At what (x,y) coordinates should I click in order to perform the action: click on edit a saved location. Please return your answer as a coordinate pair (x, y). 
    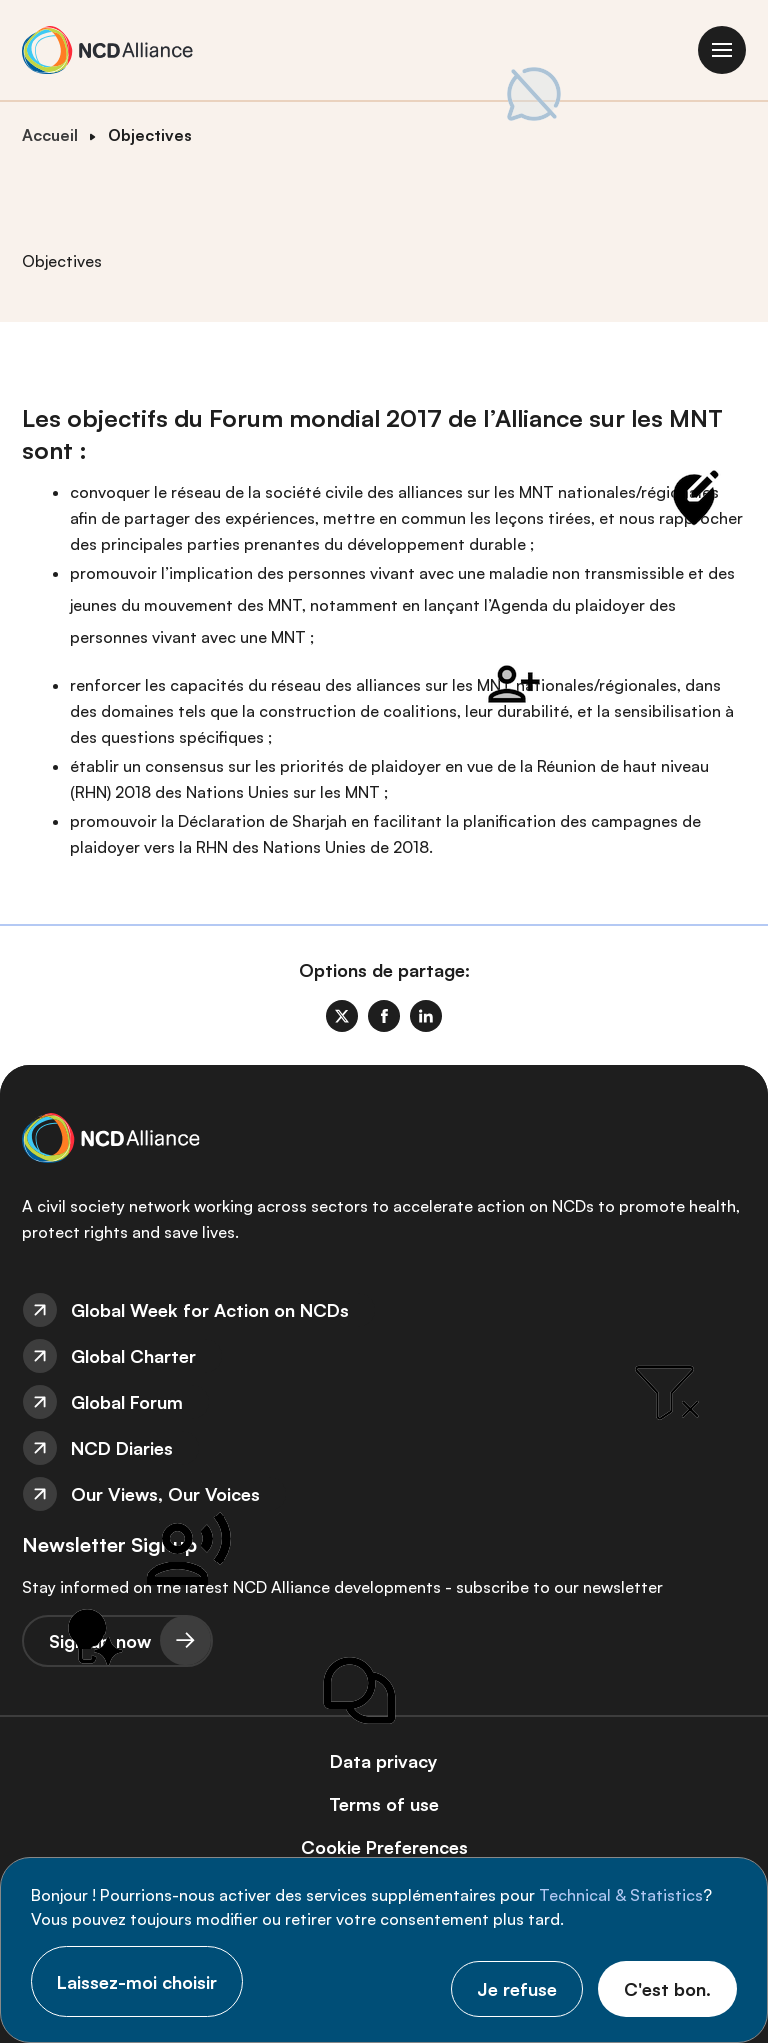
    Looking at the image, I should click on (694, 500).